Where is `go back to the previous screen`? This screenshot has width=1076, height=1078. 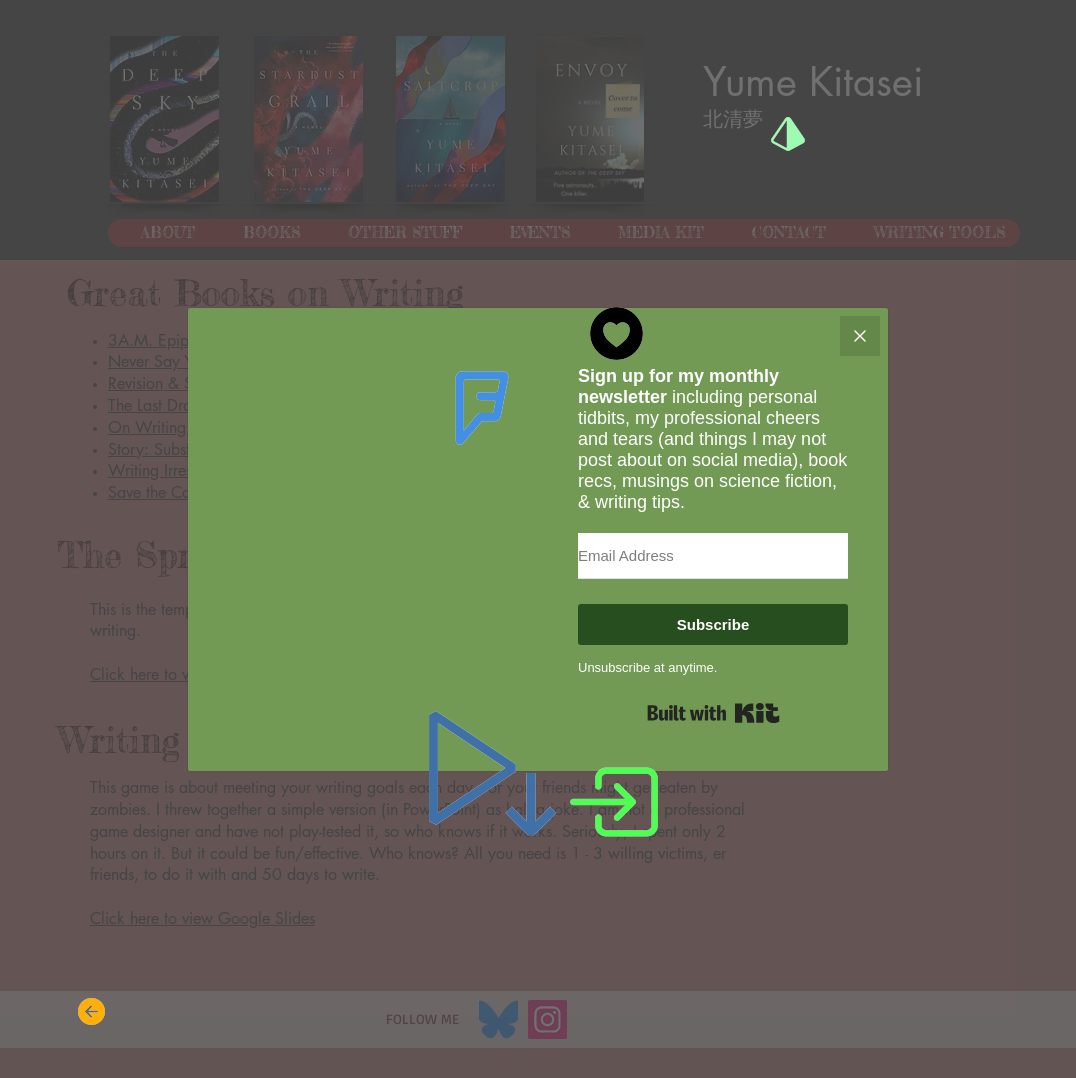 go back to the previous screen is located at coordinates (91, 1011).